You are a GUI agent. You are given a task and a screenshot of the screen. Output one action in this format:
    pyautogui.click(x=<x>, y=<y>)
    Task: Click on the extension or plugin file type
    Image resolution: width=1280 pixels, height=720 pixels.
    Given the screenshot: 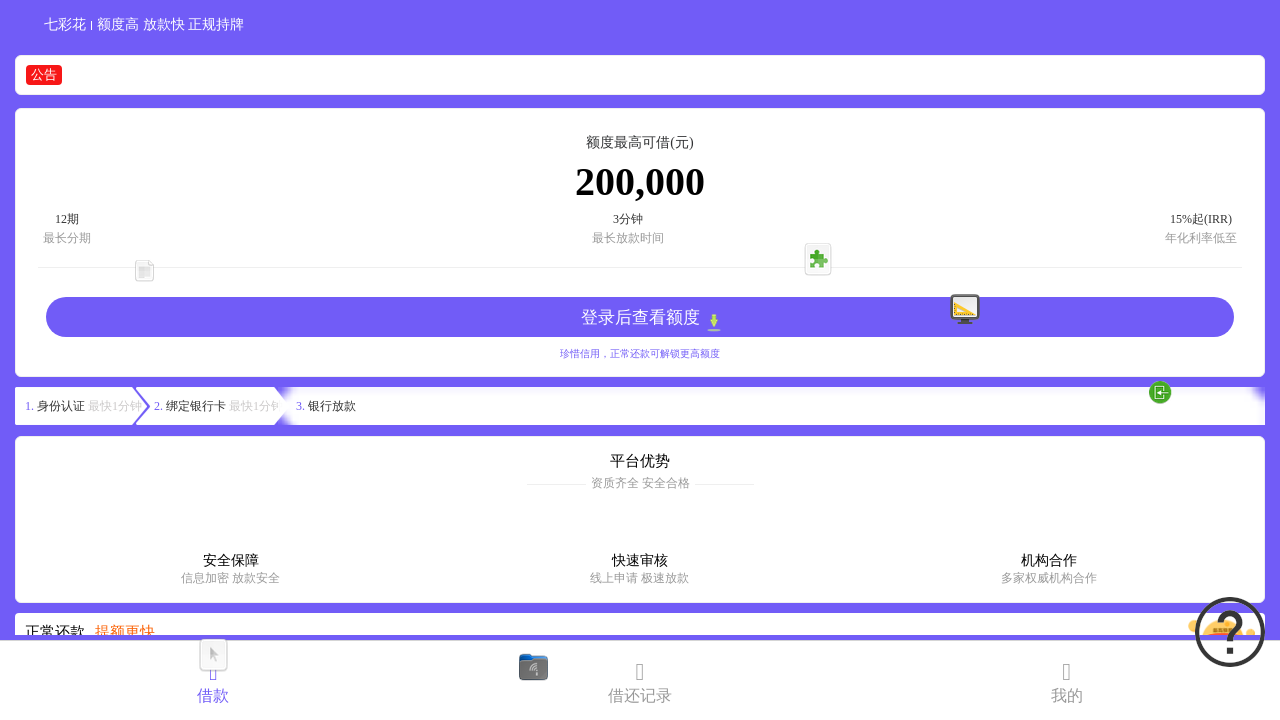 What is the action you would take?
    pyautogui.click(x=818, y=259)
    